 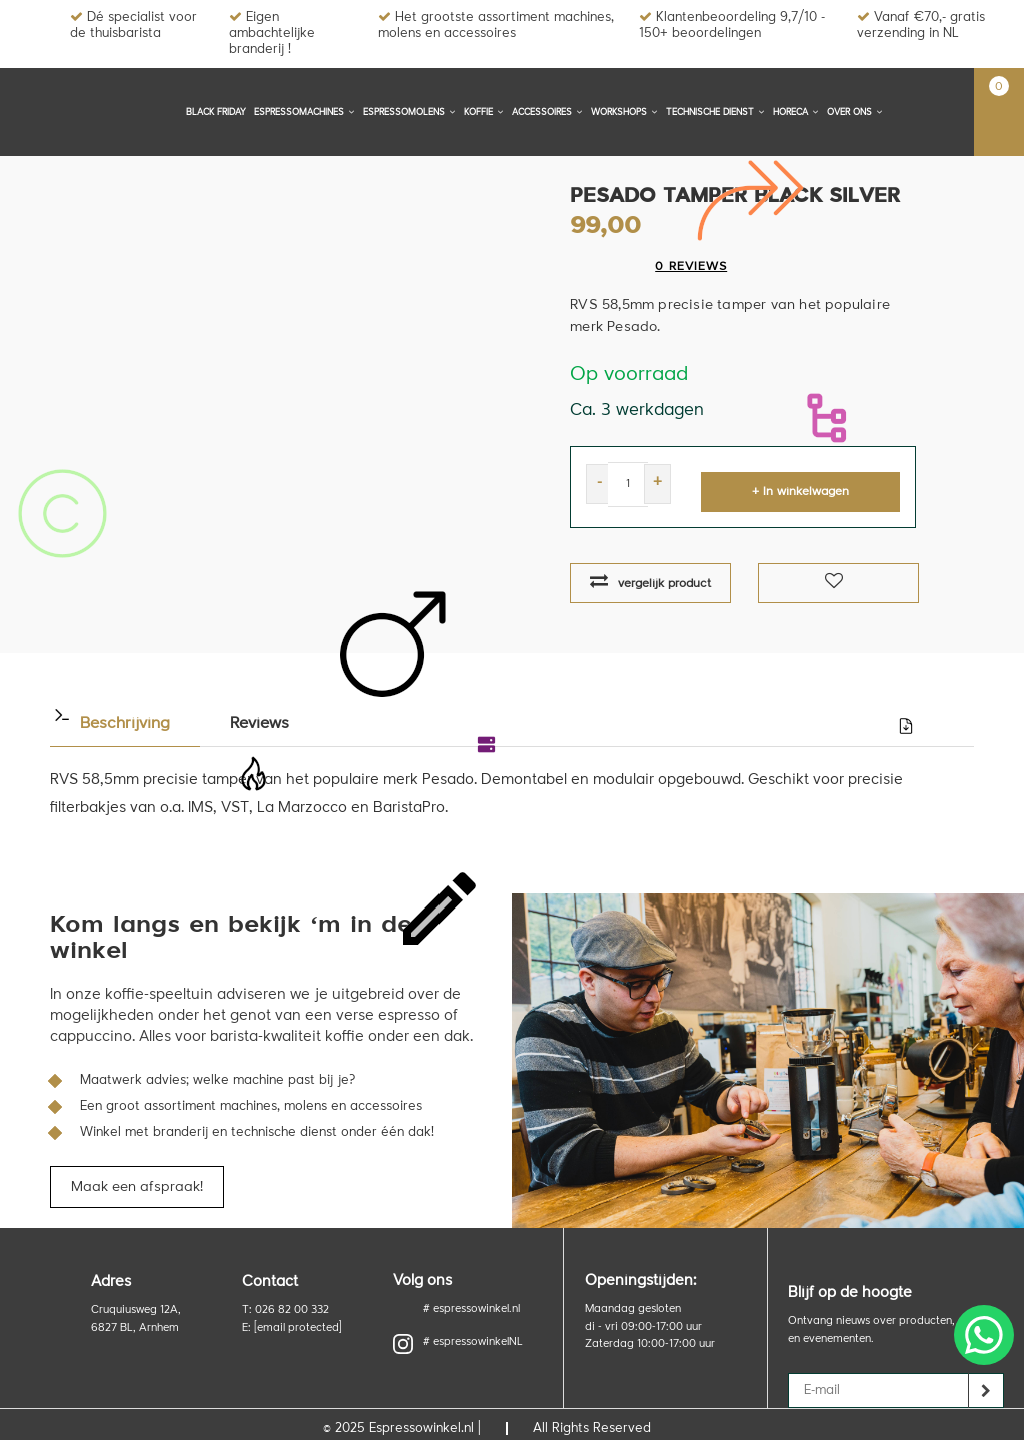 I want to click on access storage or server settings, so click(x=486, y=744).